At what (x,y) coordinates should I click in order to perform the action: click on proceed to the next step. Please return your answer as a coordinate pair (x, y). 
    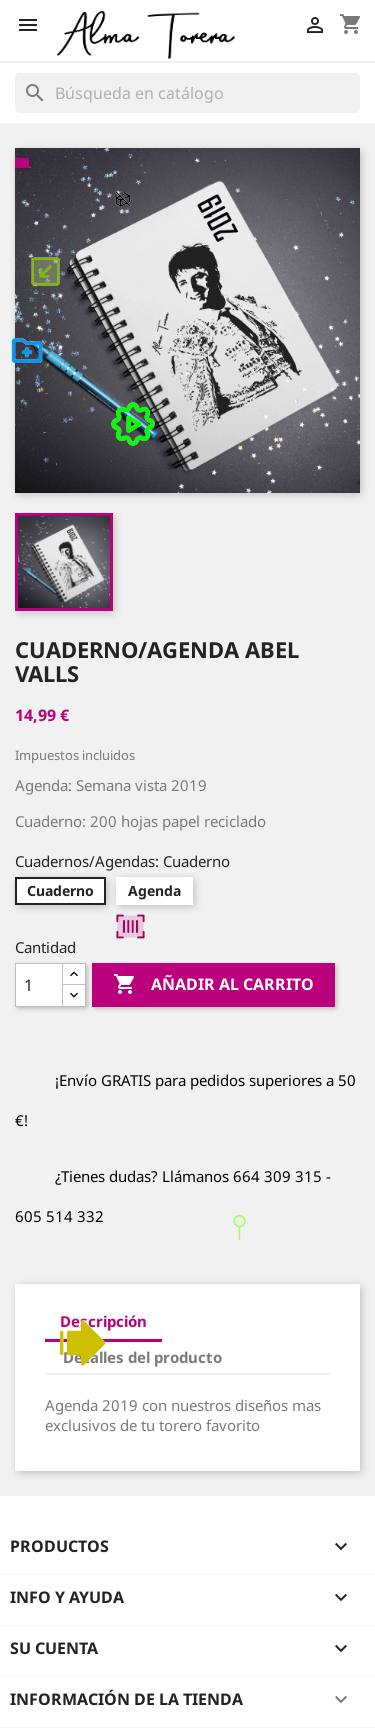
    Looking at the image, I should click on (81, 1343).